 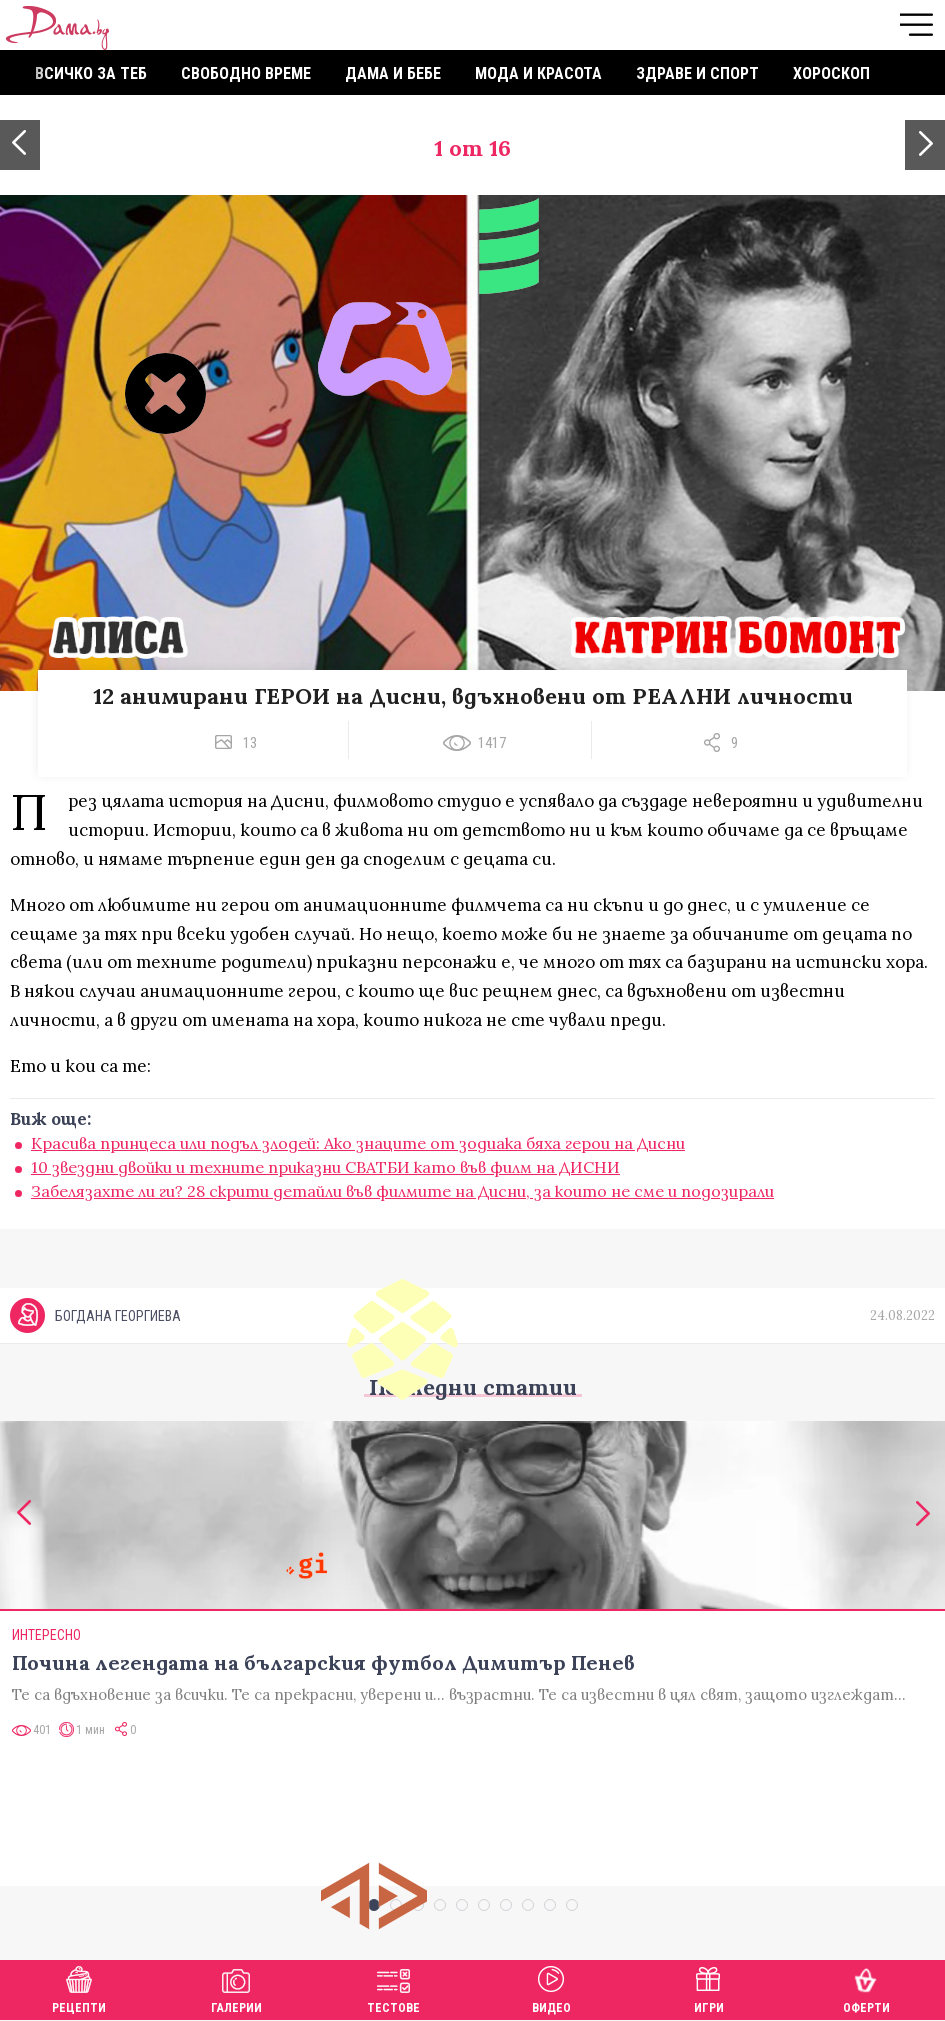 What do you see at coordinates (385, 349) in the screenshot?
I see `visit wiki.gg website` at bounding box center [385, 349].